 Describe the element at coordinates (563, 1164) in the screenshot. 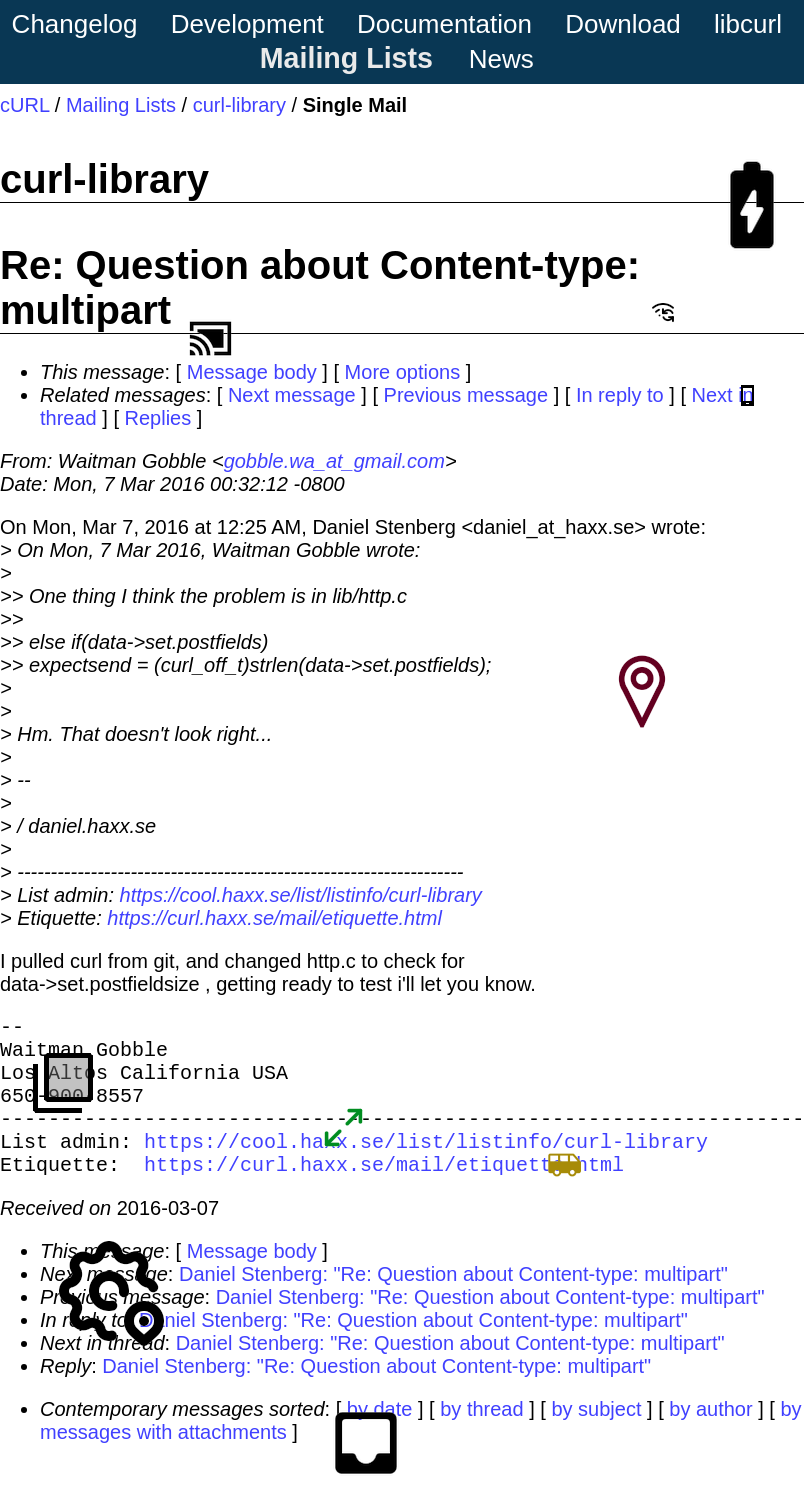

I see `track delivery or shipping status` at that location.